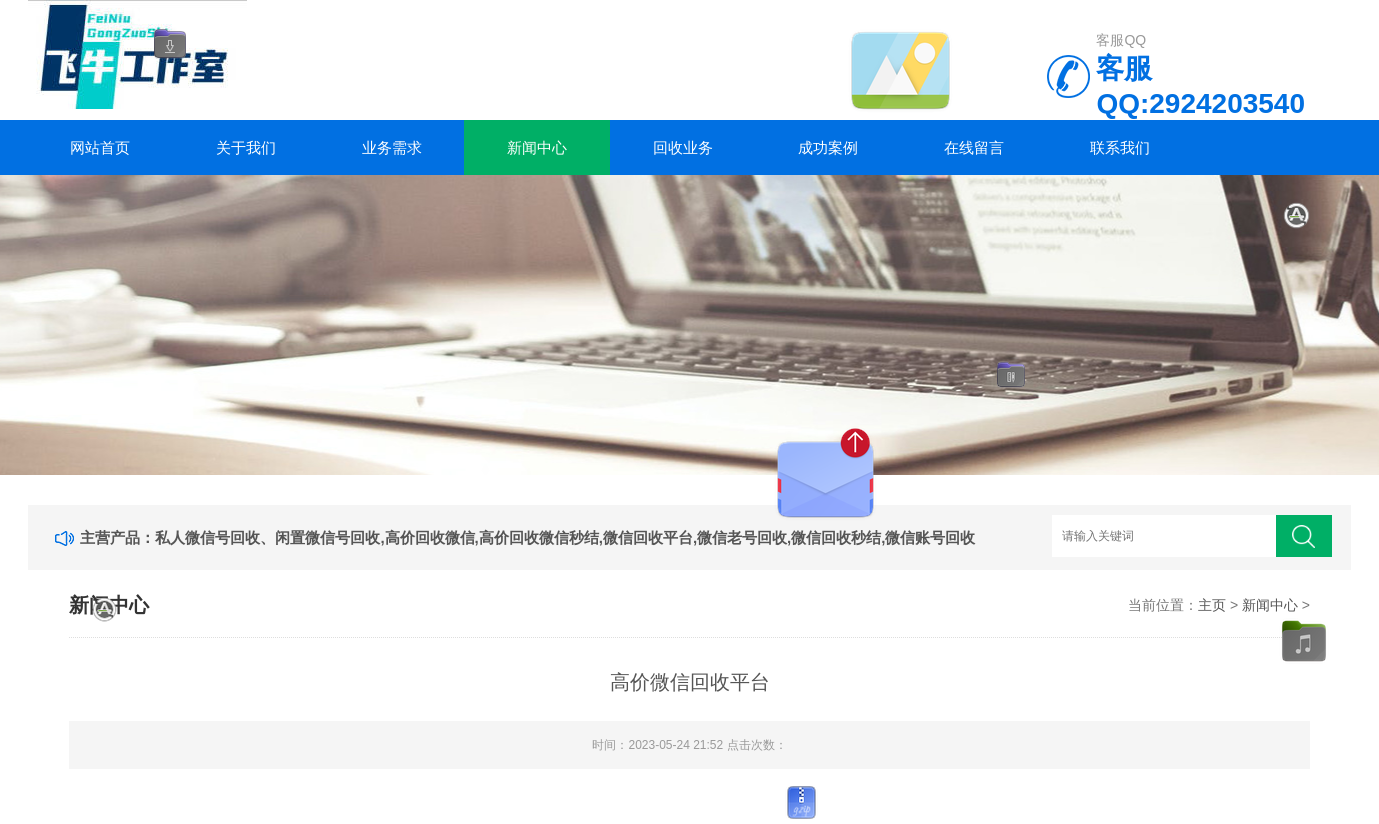 The width and height of the screenshot is (1379, 824). What do you see at coordinates (900, 70) in the screenshot?
I see `open the photos app` at bounding box center [900, 70].